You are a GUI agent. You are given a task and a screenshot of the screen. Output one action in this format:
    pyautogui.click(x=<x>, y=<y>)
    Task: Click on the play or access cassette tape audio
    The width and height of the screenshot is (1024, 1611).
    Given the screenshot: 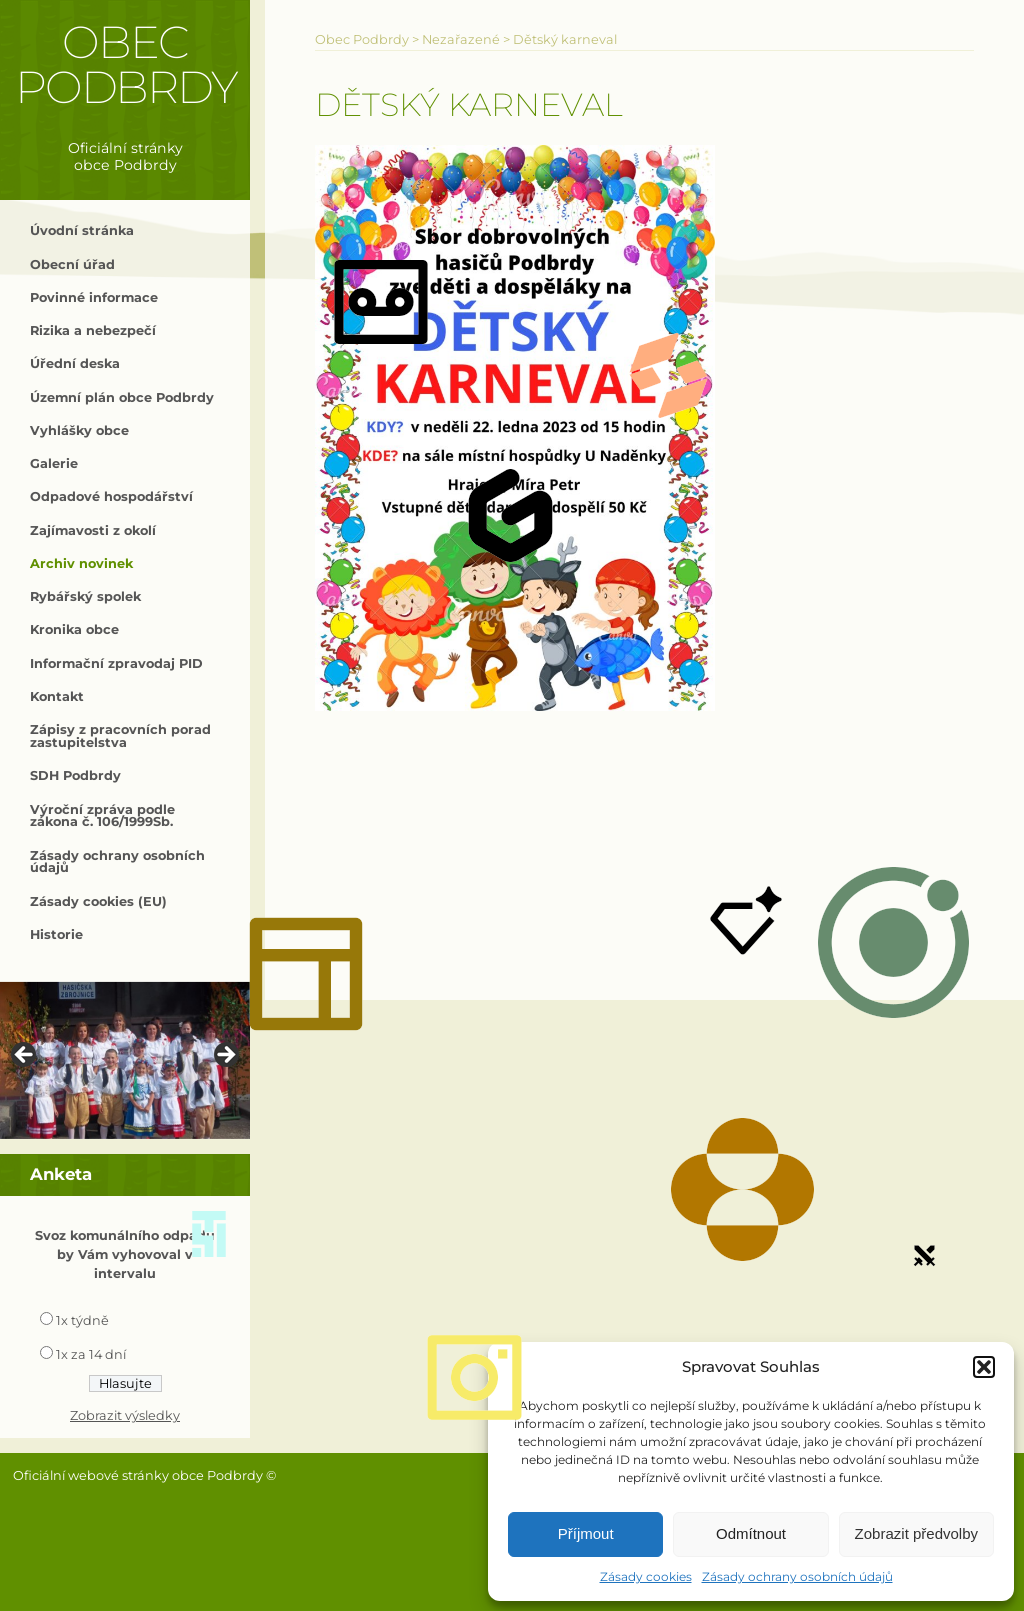 What is the action you would take?
    pyautogui.click(x=381, y=302)
    